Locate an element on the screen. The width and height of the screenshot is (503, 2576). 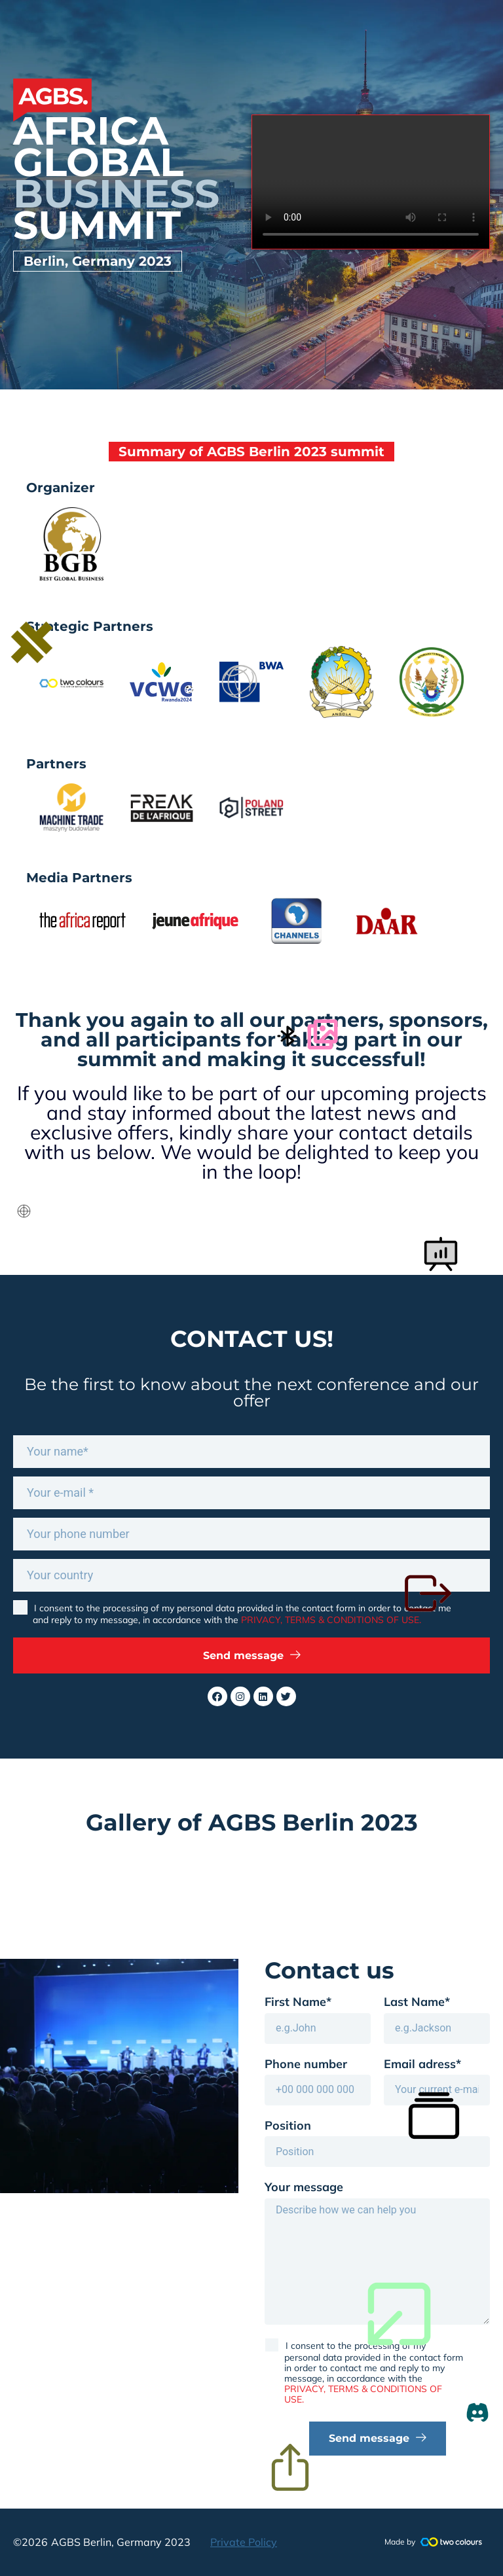
share this content with others is located at coordinates (290, 2467).